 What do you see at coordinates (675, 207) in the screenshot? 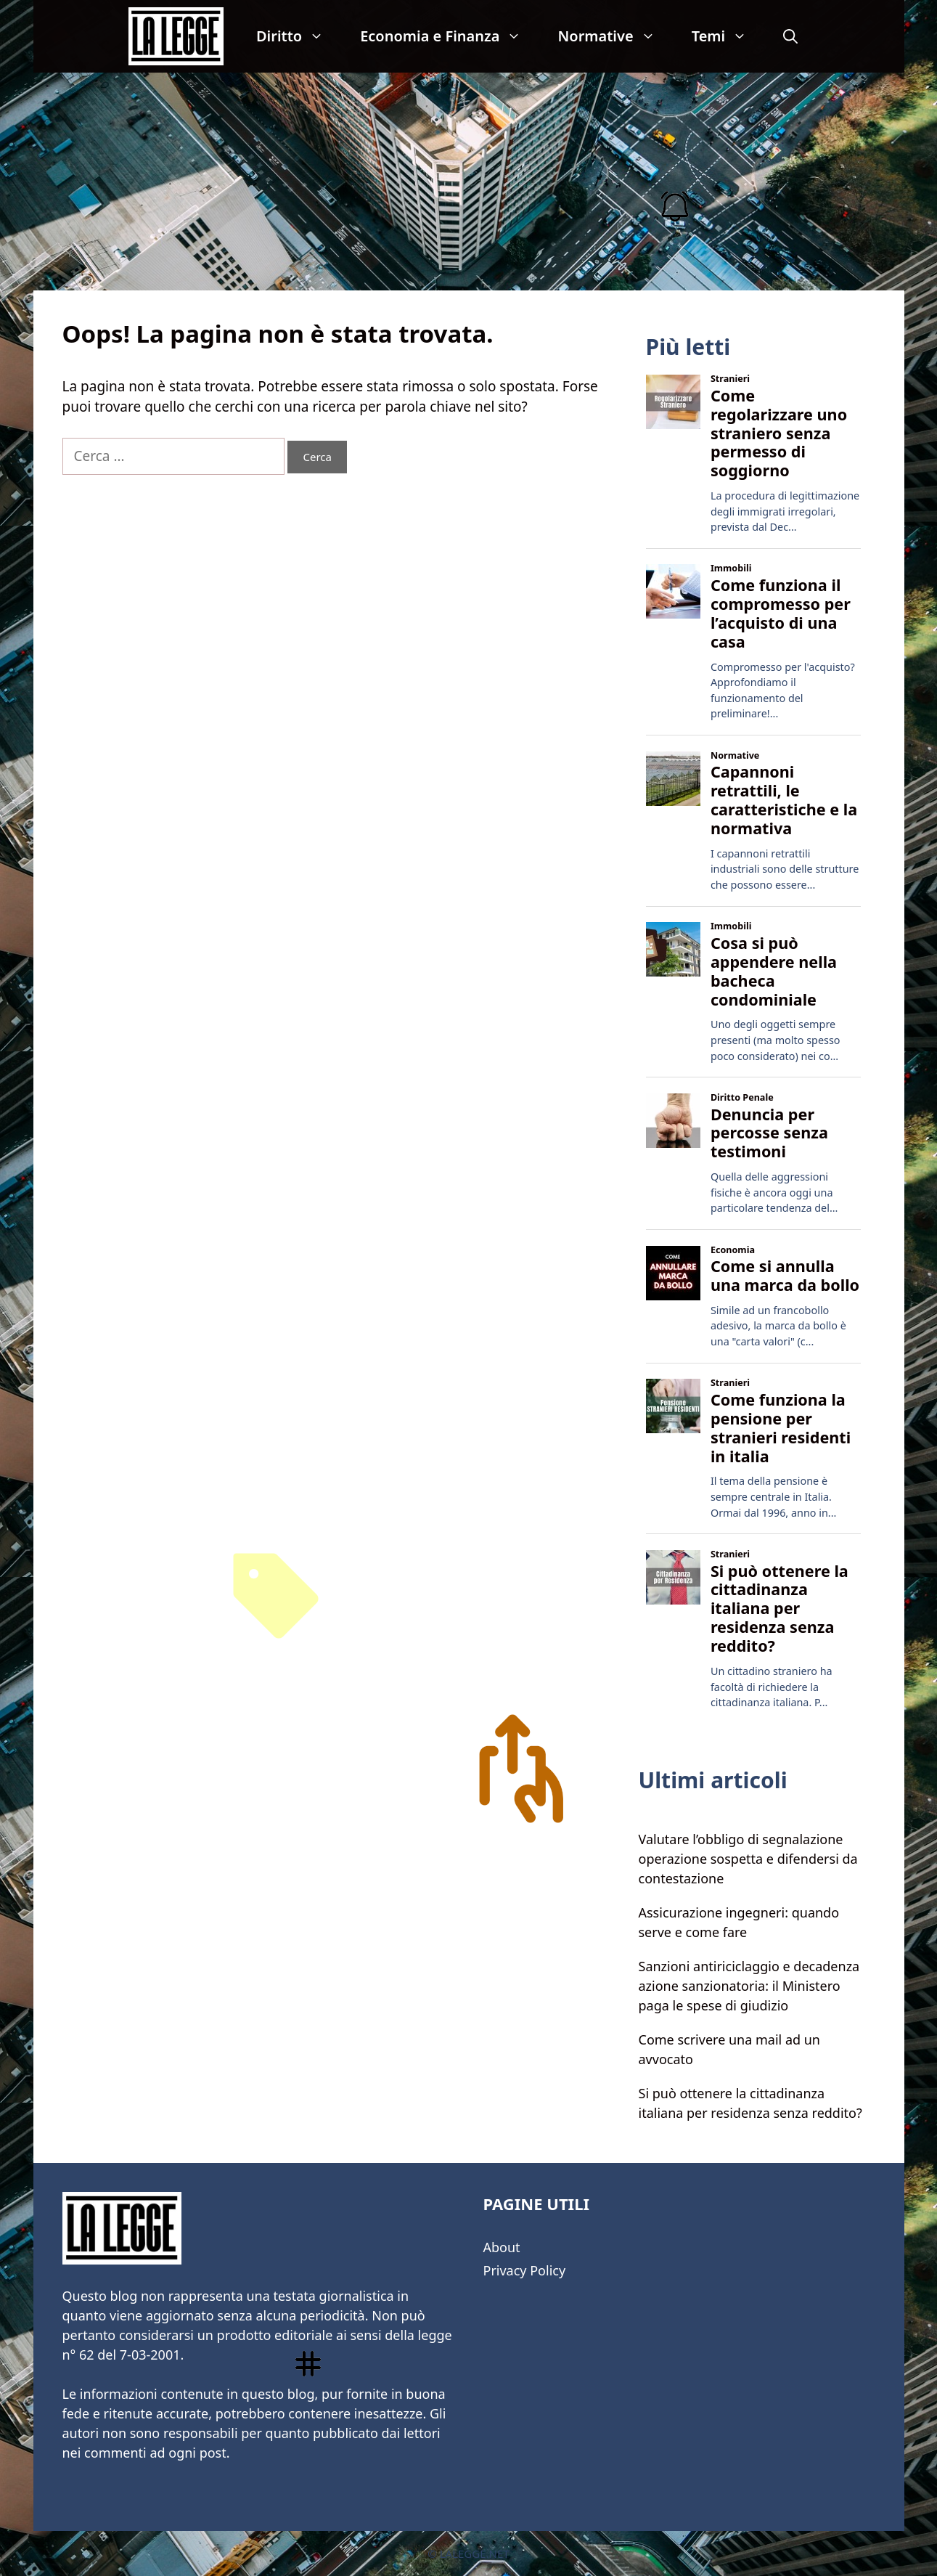
I see `indicates new notifications are available` at bounding box center [675, 207].